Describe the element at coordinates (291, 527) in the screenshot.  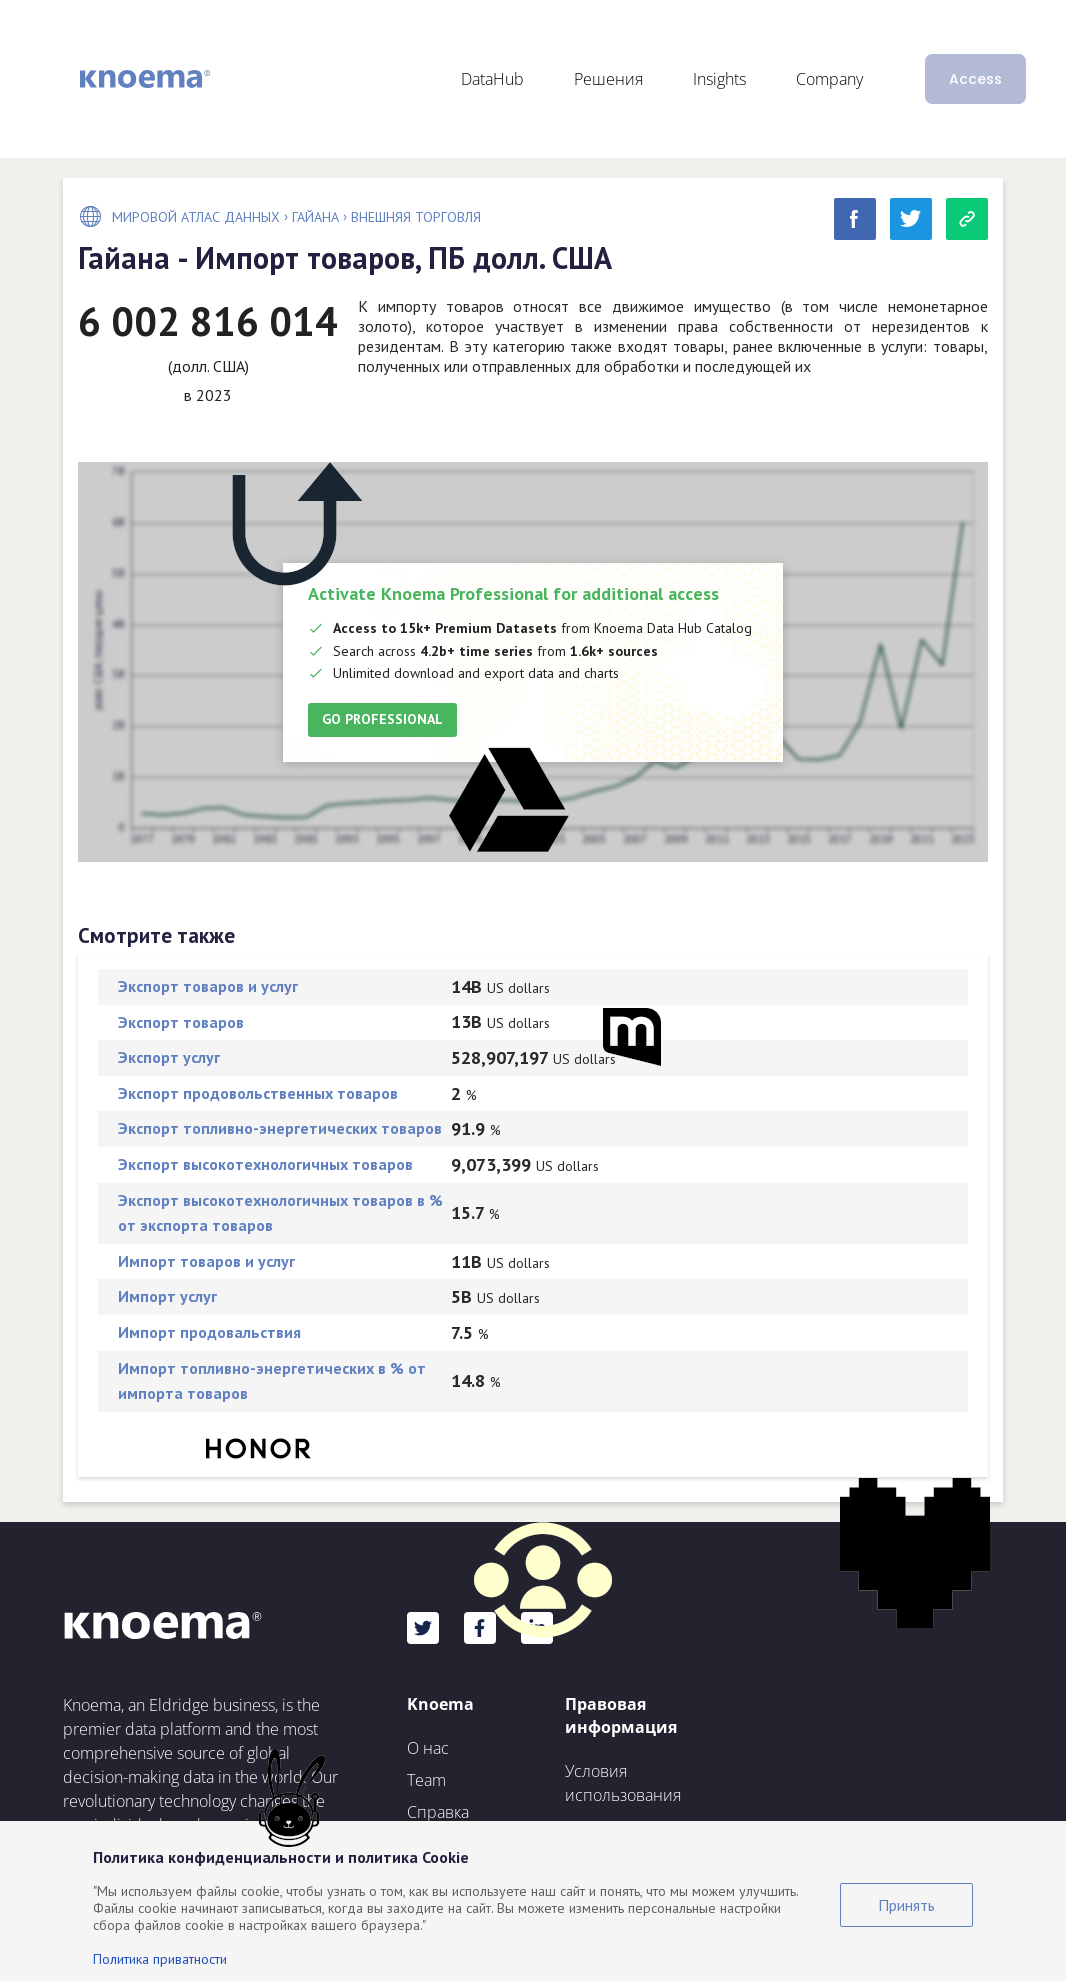
I see `redo or repeat the last action` at that location.